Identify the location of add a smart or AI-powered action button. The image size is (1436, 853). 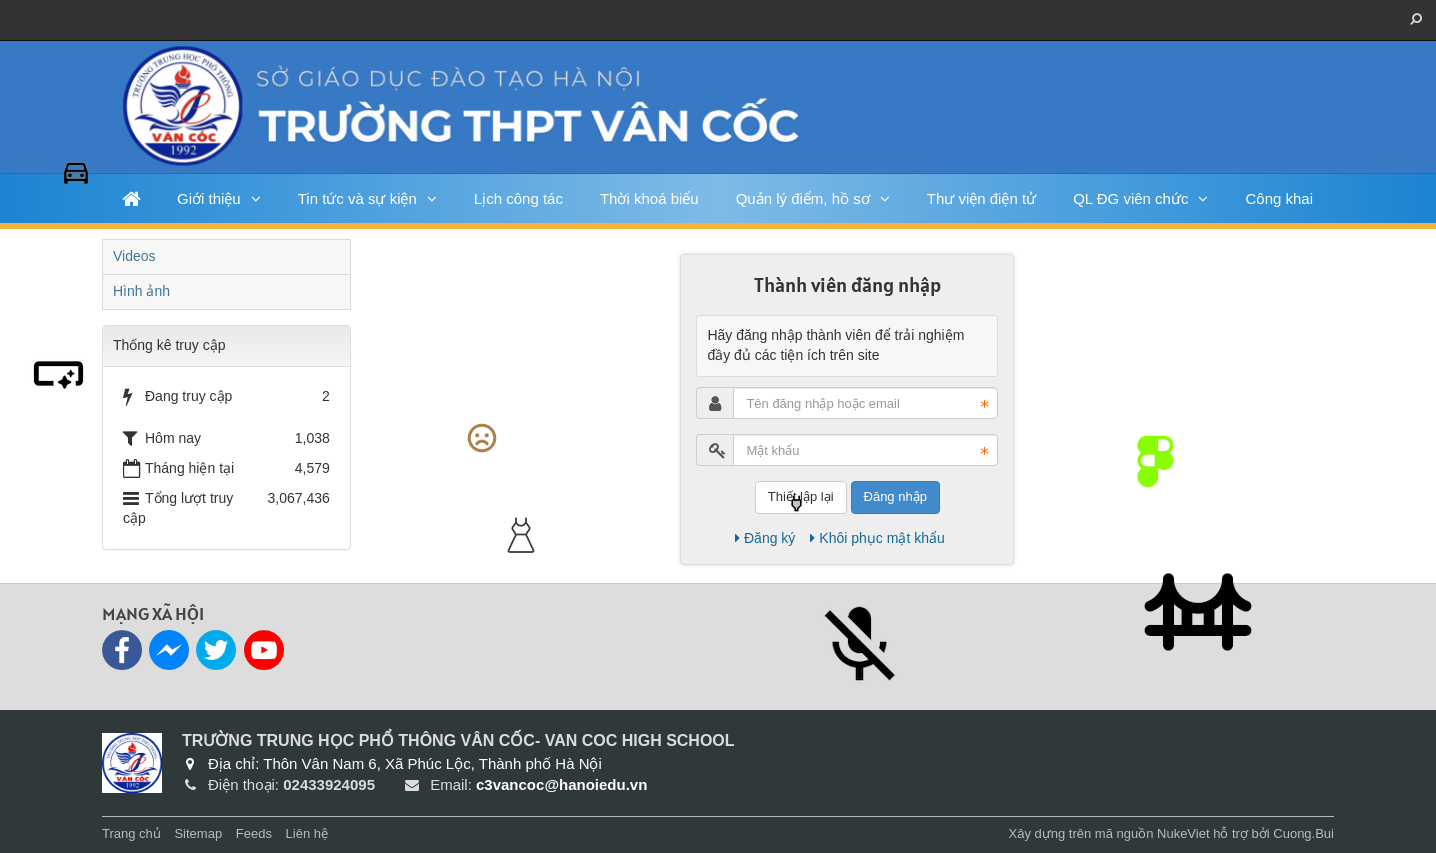
(58, 373).